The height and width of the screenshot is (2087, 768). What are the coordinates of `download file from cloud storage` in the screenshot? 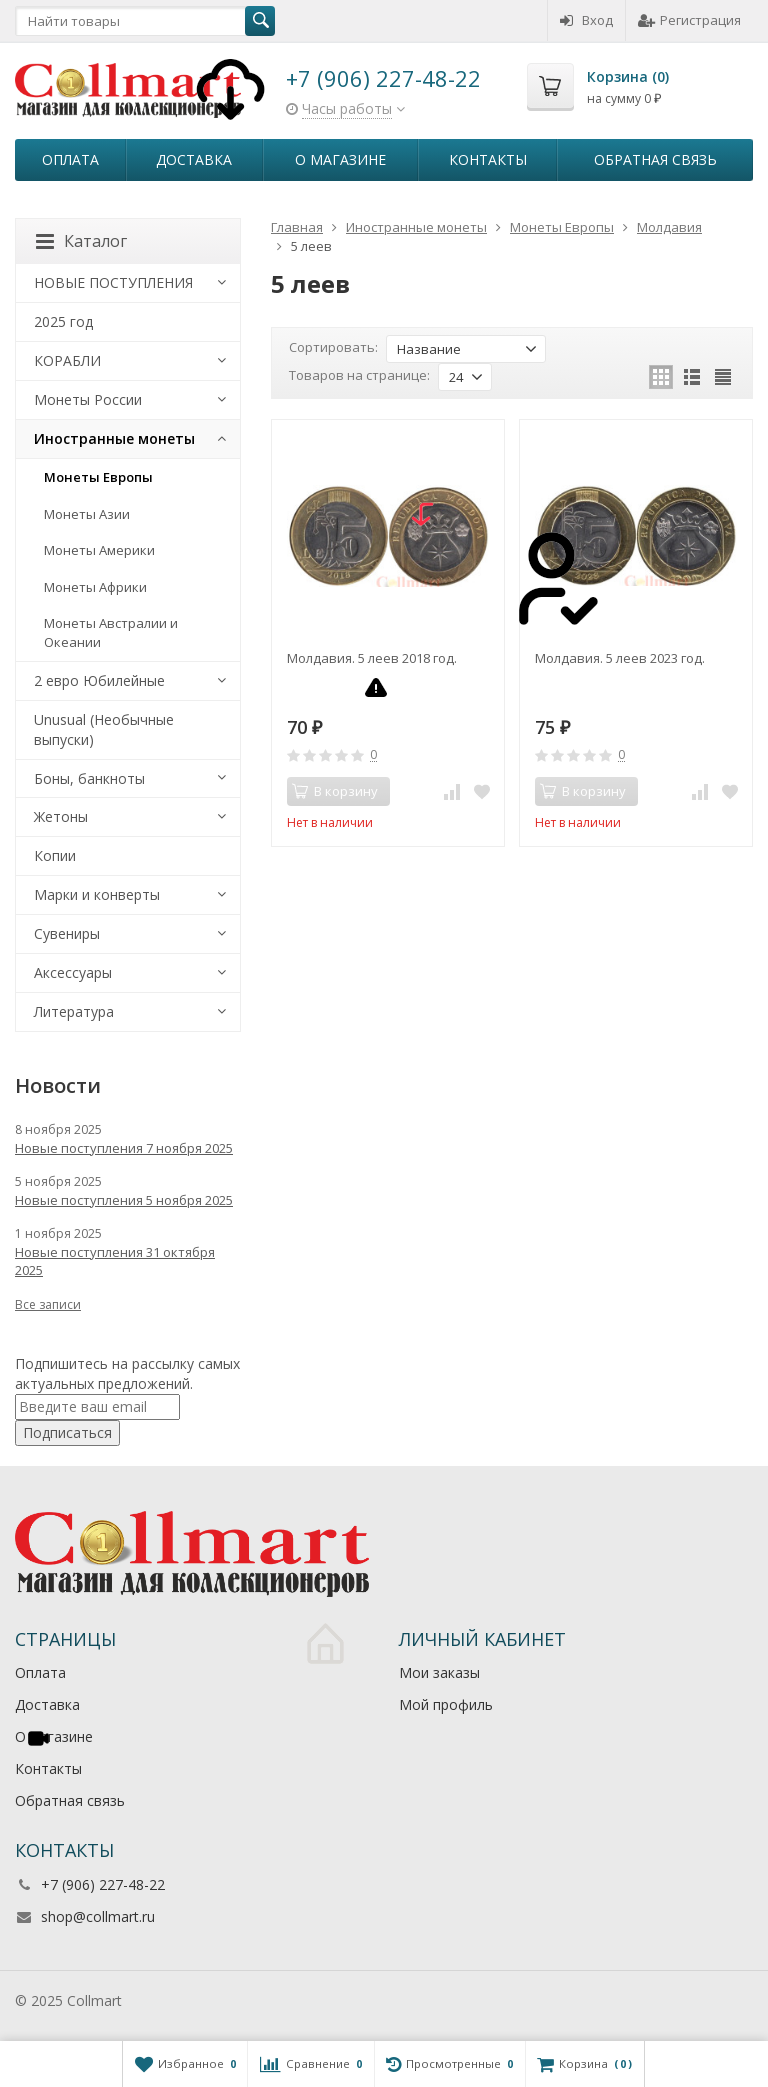 It's located at (230, 89).